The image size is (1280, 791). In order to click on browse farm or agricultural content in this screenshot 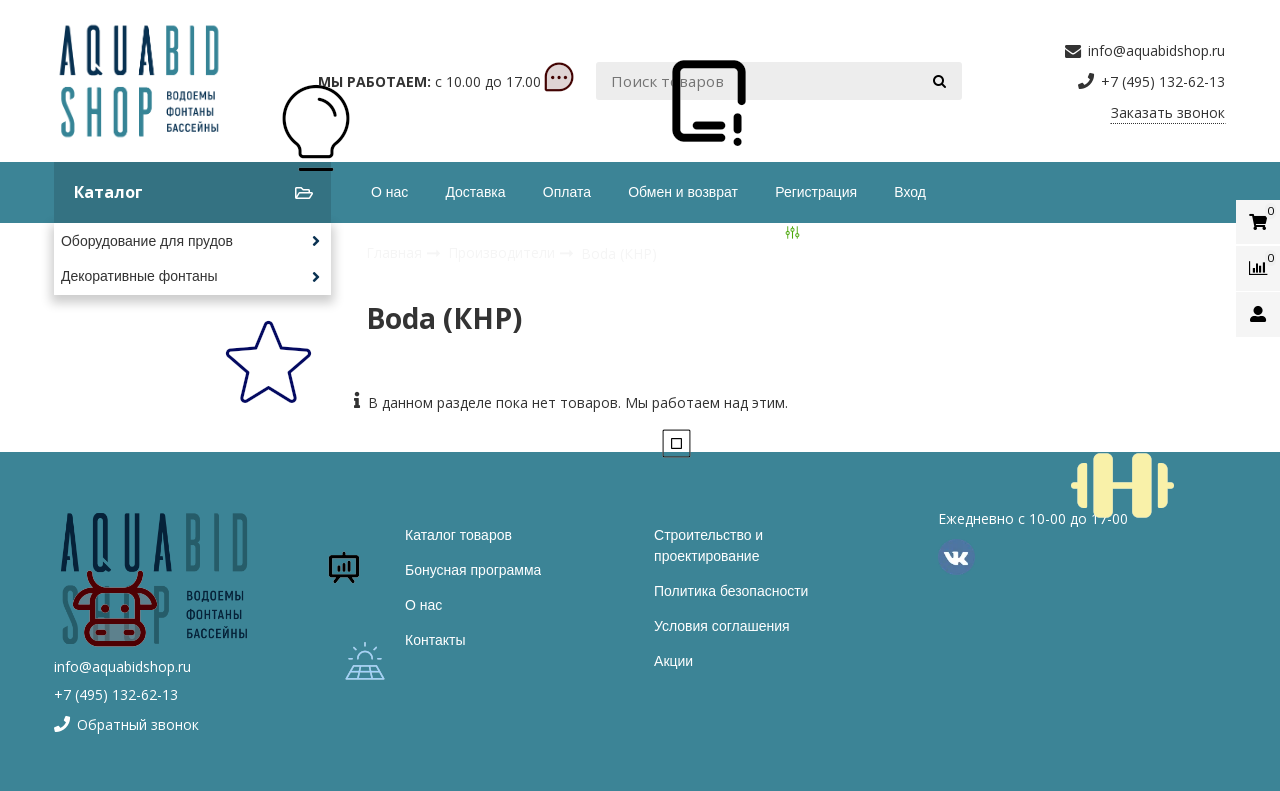, I will do `click(115, 610)`.